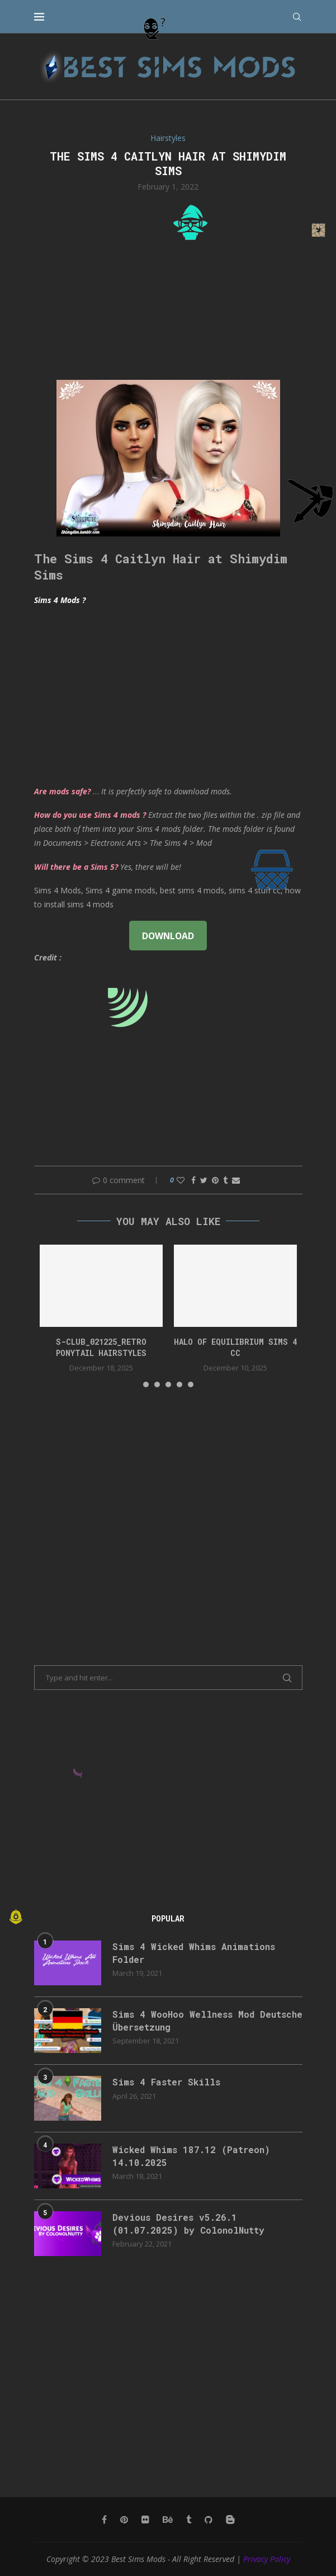 This screenshot has height=2576, width=336. What do you see at coordinates (318, 230) in the screenshot?
I see `indicates broken or damaged item status` at bounding box center [318, 230].